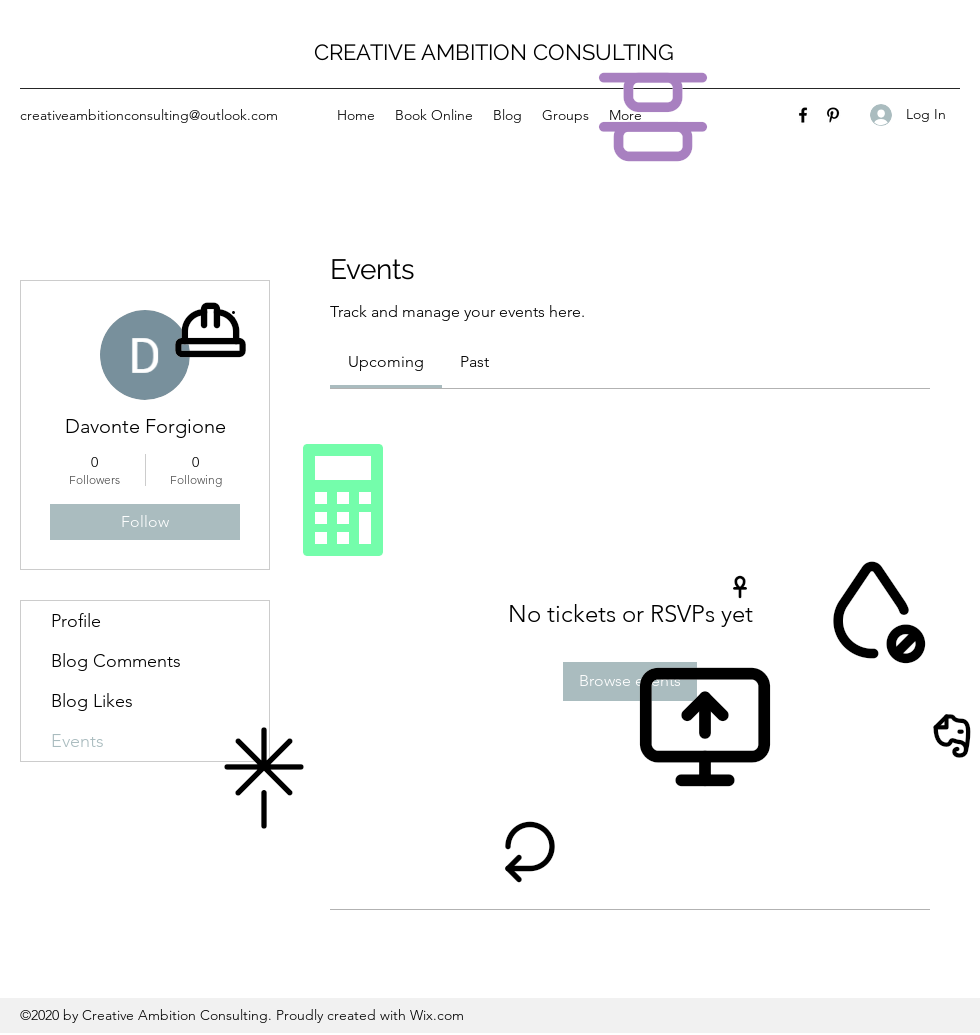  What do you see at coordinates (343, 500) in the screenshot?
I see `open the calculator app` at bounding box center [343, 500].